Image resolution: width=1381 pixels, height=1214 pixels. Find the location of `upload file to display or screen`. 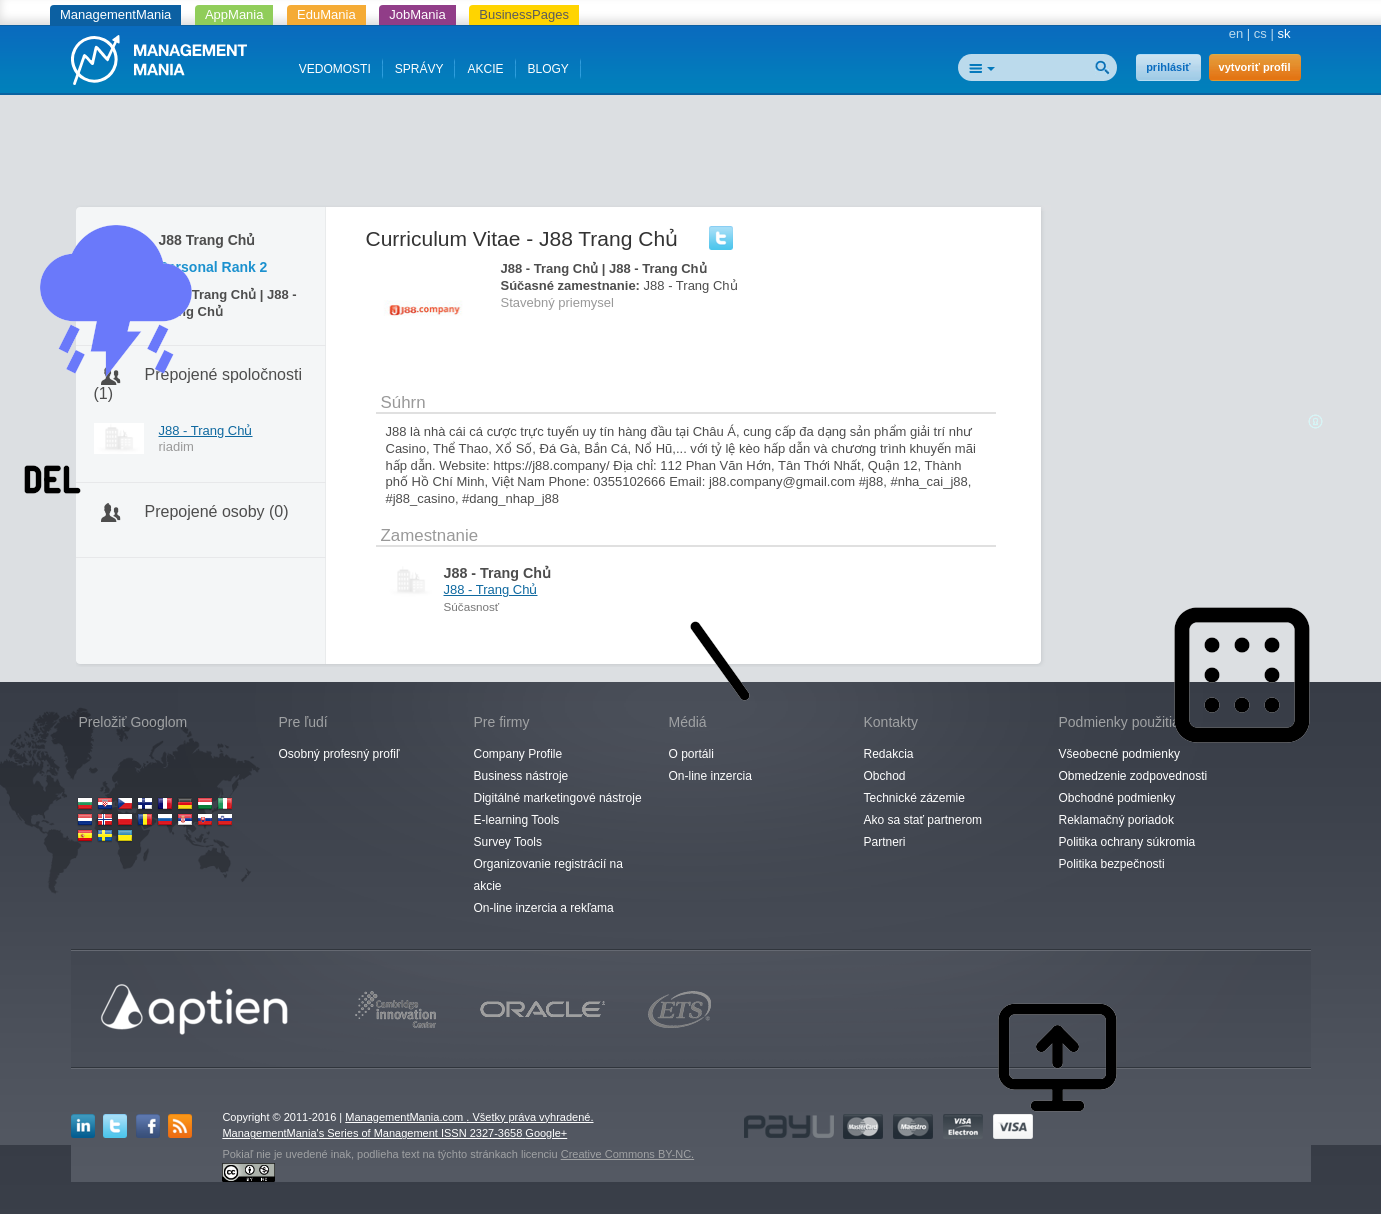

upload file to display or screen is located at coordinates (1057, 1057).